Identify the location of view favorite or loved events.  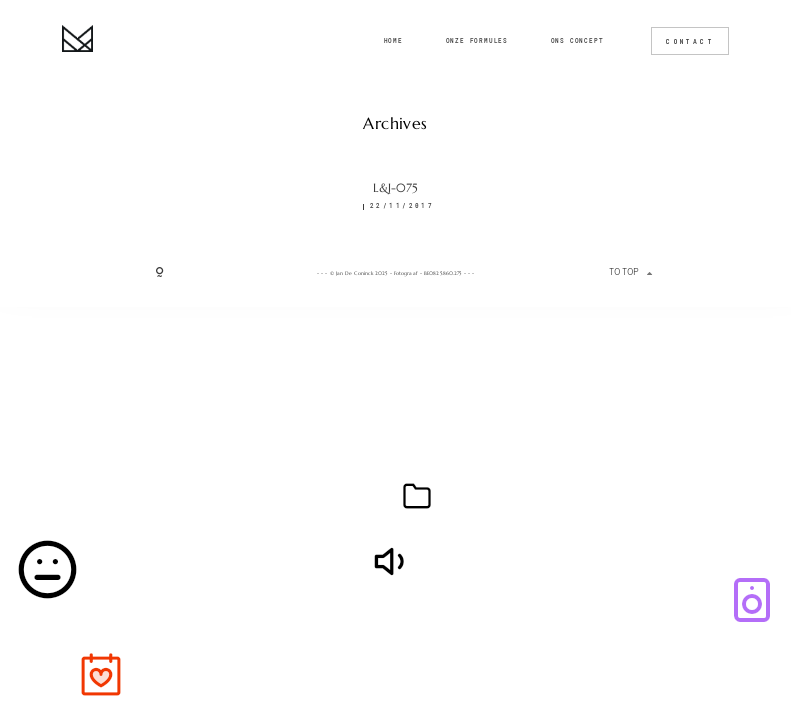
(101, 676).